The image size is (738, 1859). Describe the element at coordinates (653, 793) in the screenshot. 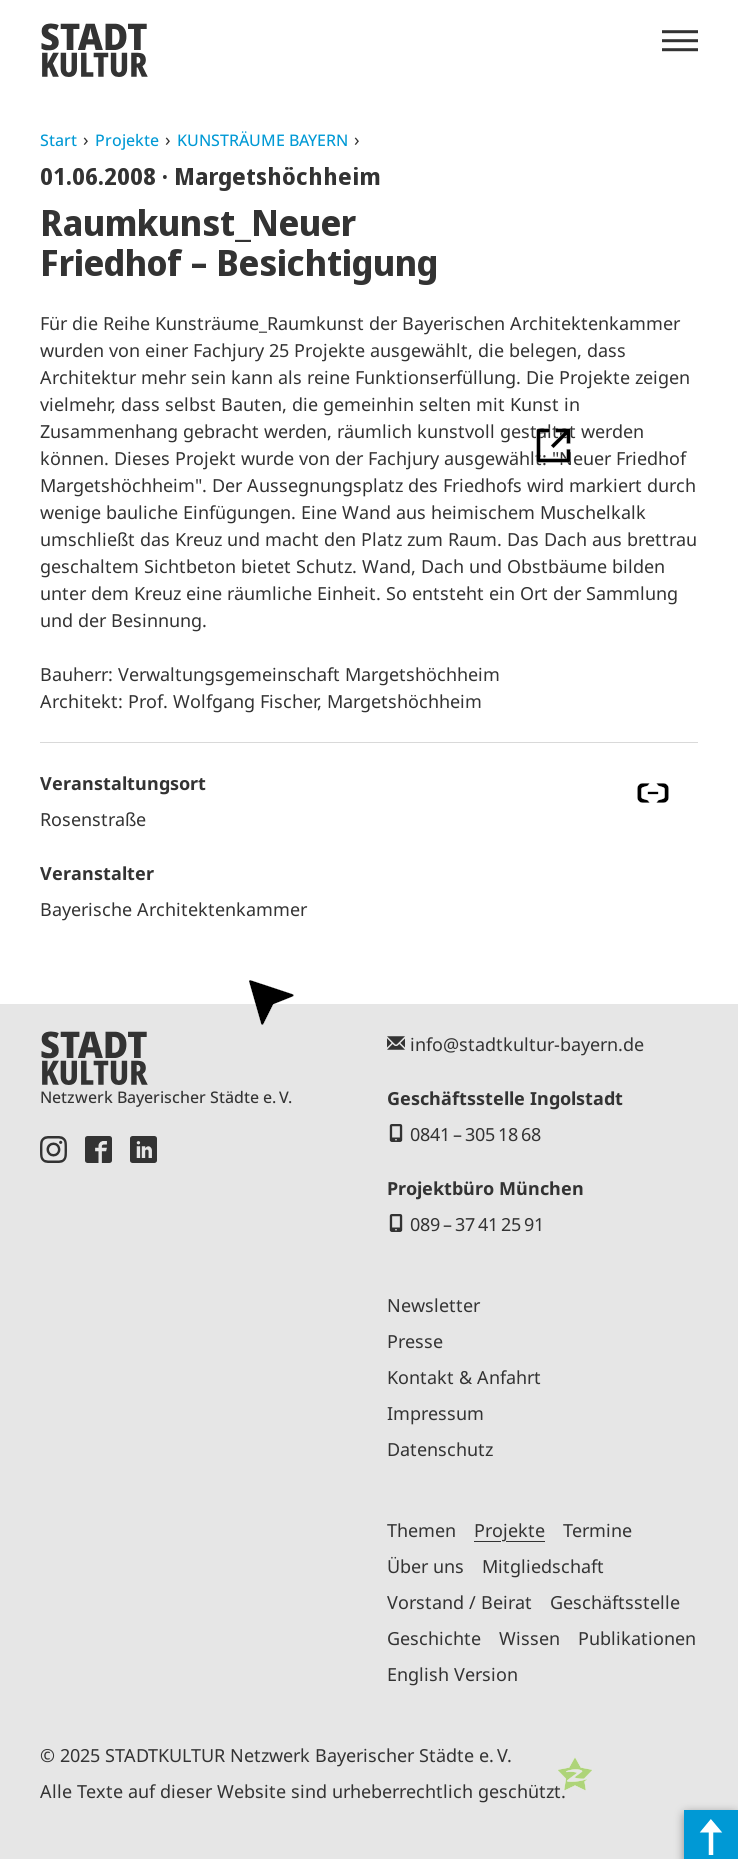

I see `alibaba cloud services logo` at that location.